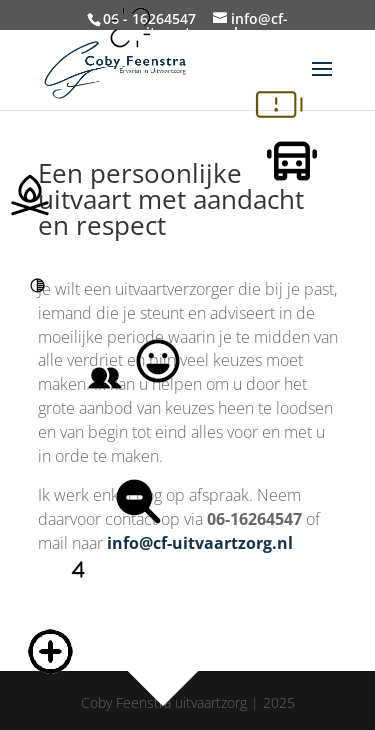  What do you see at coordinates (278, 104) in the screenshot?
I see `indicates low battery warning` at bounding box center [278, 104].